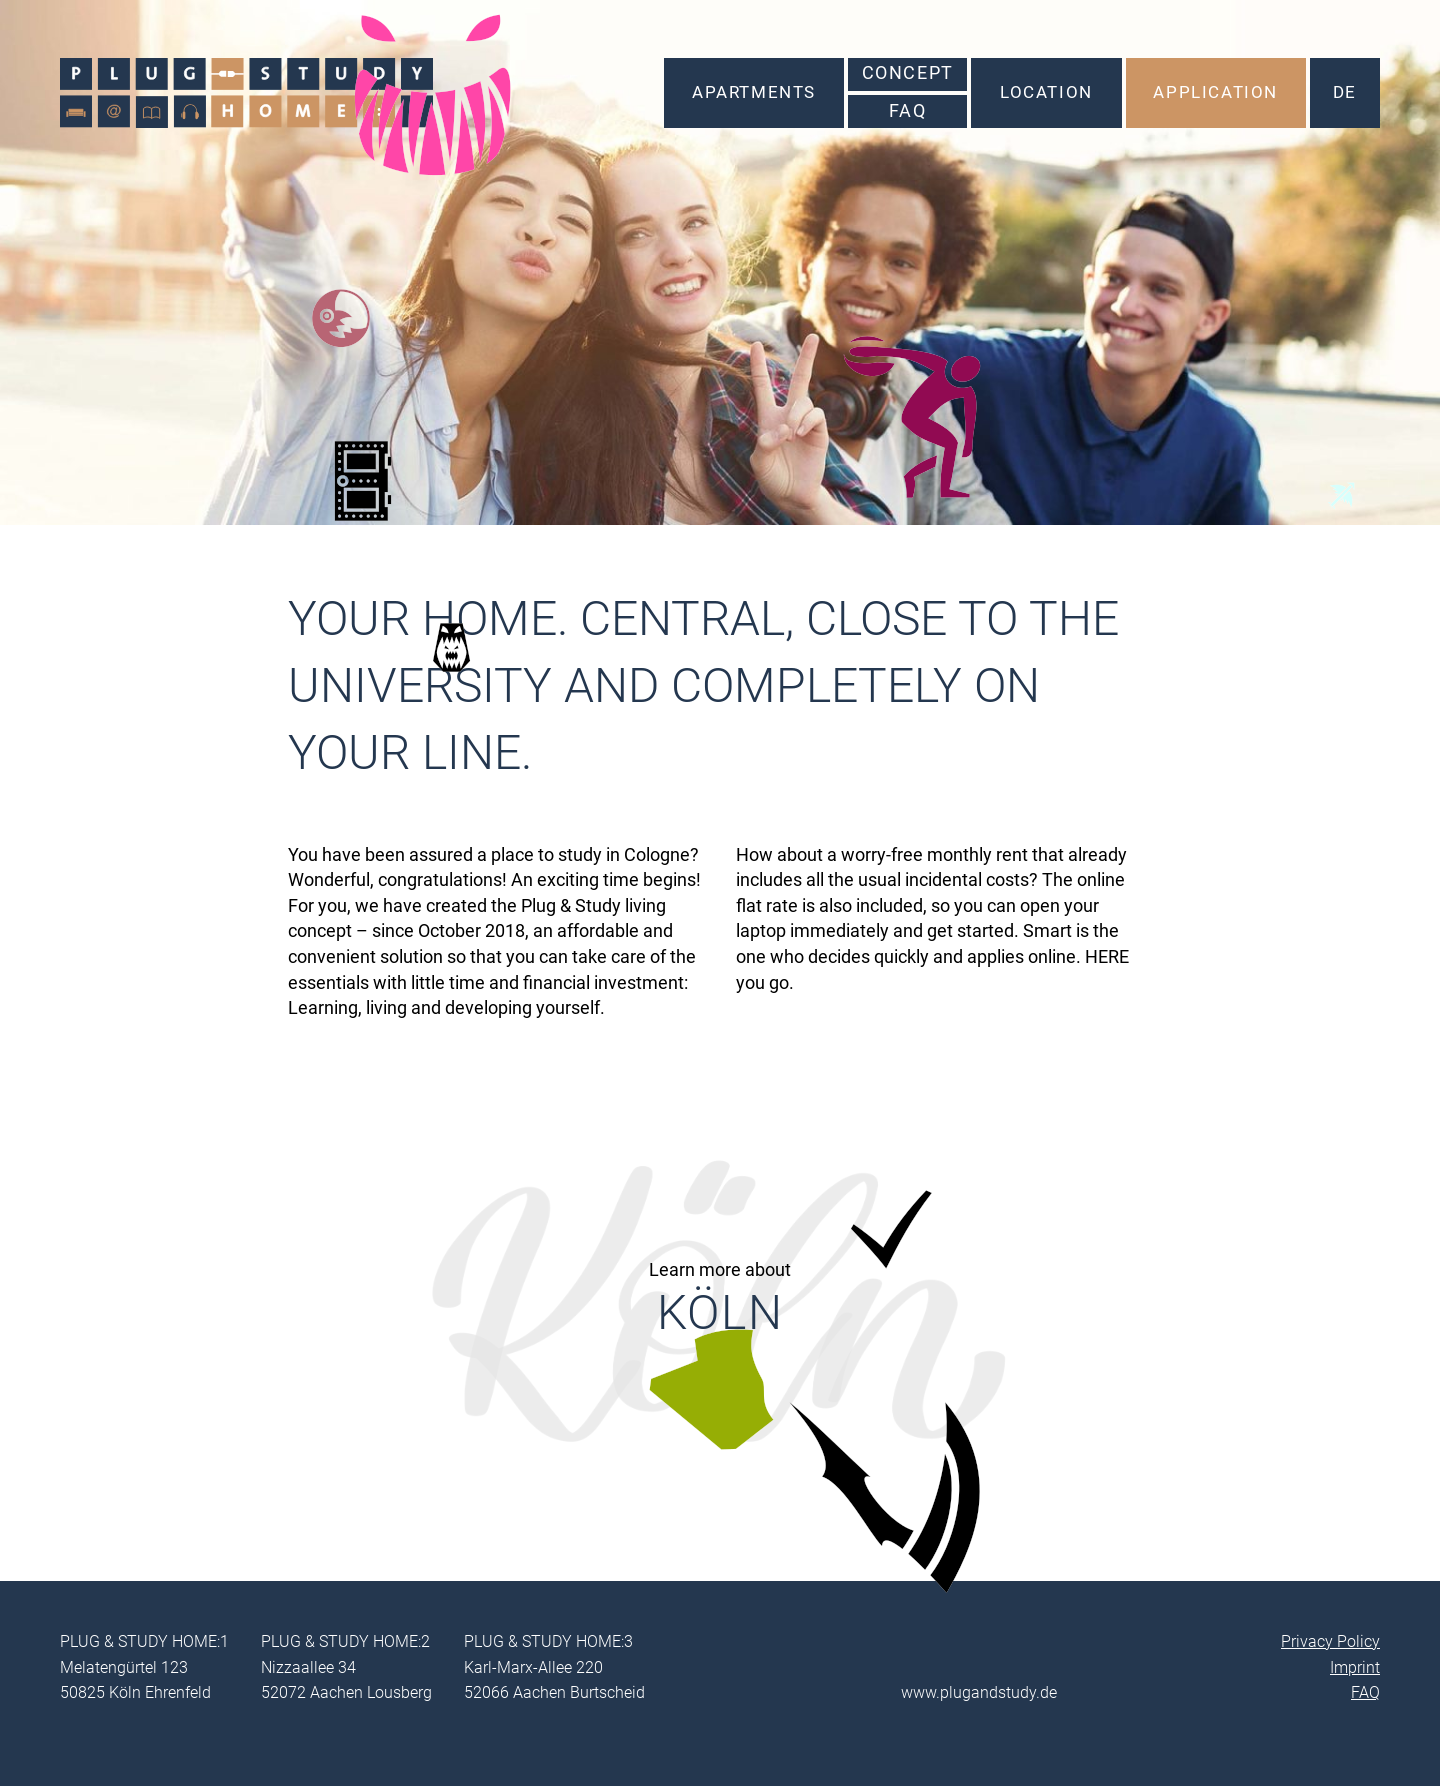 This screenshot has width=1440, height=1786. Describe the element at coordinates (430, 95) in the screenshot. I see `indicates a villain or enemy character` at that location.